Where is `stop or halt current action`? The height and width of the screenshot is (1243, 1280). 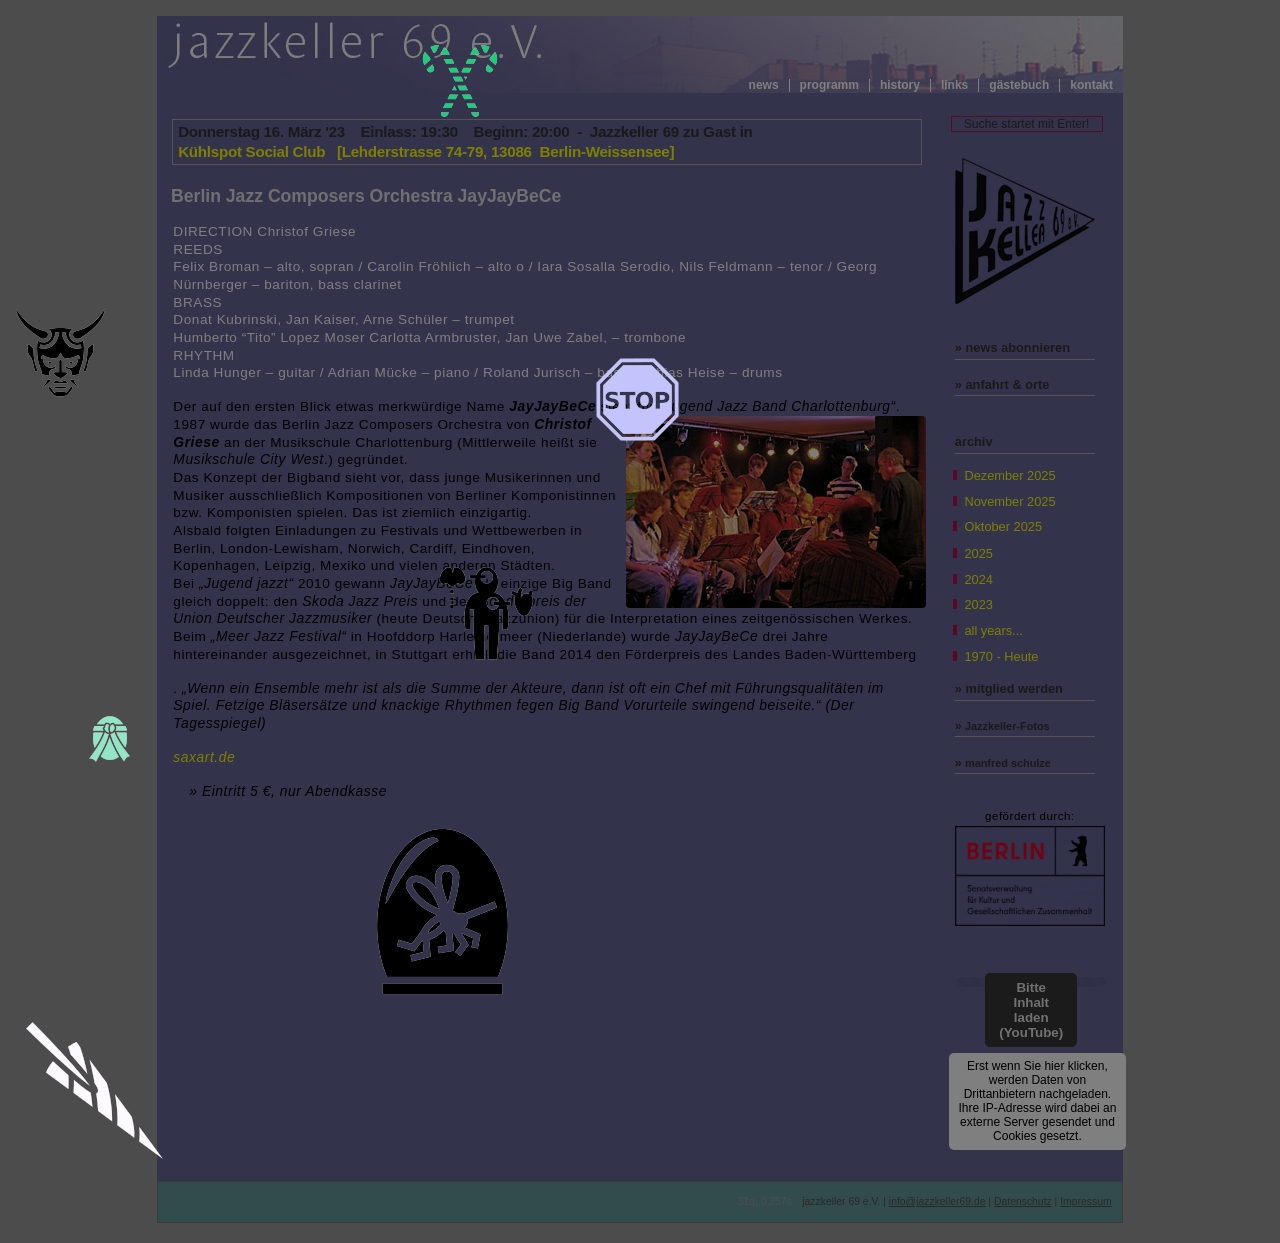 stop or halt current action is located at coordinates (637, 399).